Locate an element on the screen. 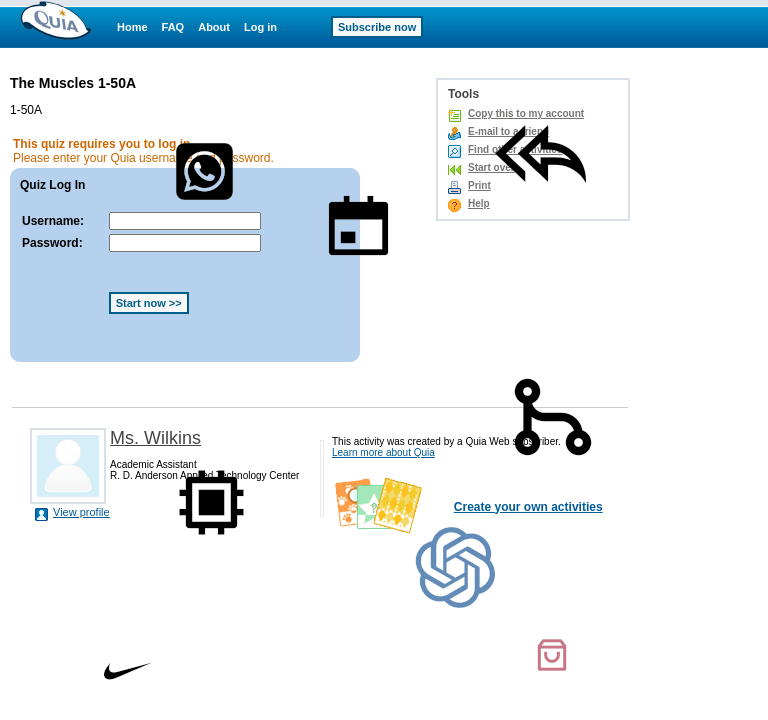  Nike brand logo is located at coordinates (128, 671).